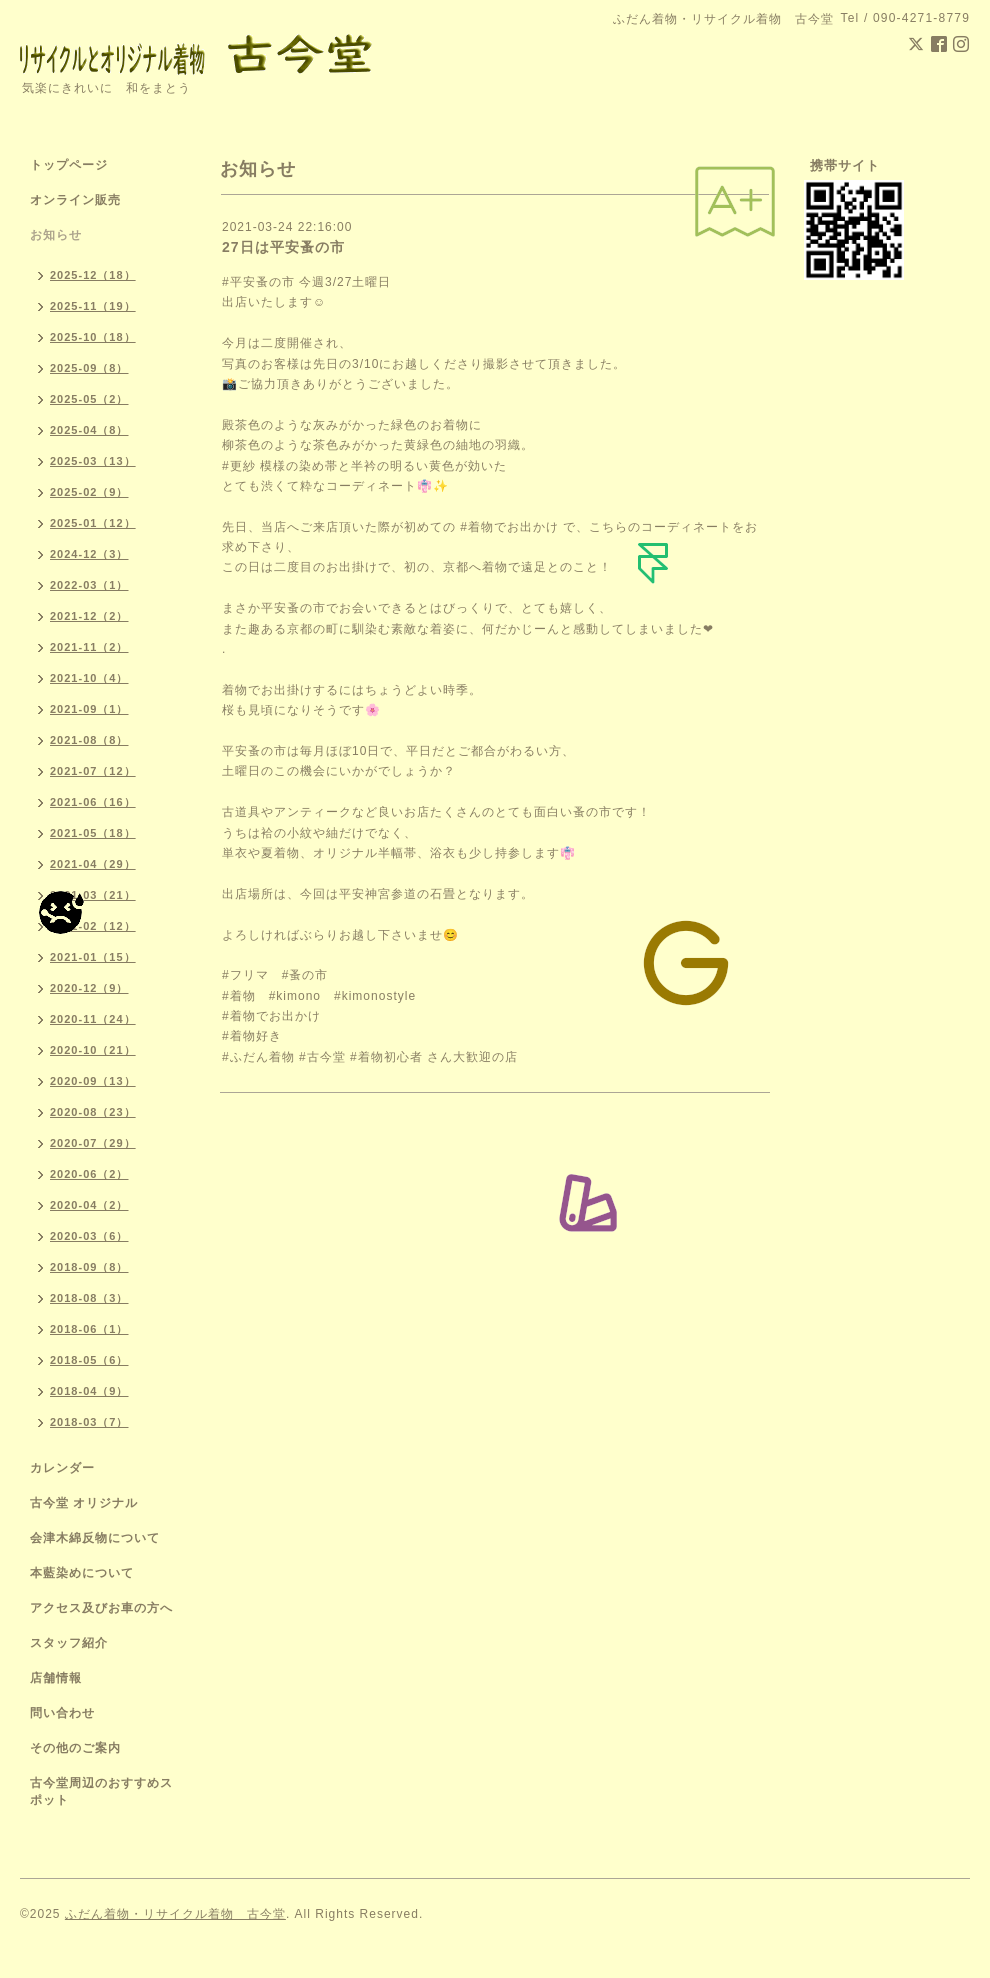  What do you see at coordinates (686, 963) in the screenshot?
I see `sign in with Google` at bounding box center [686, 963].